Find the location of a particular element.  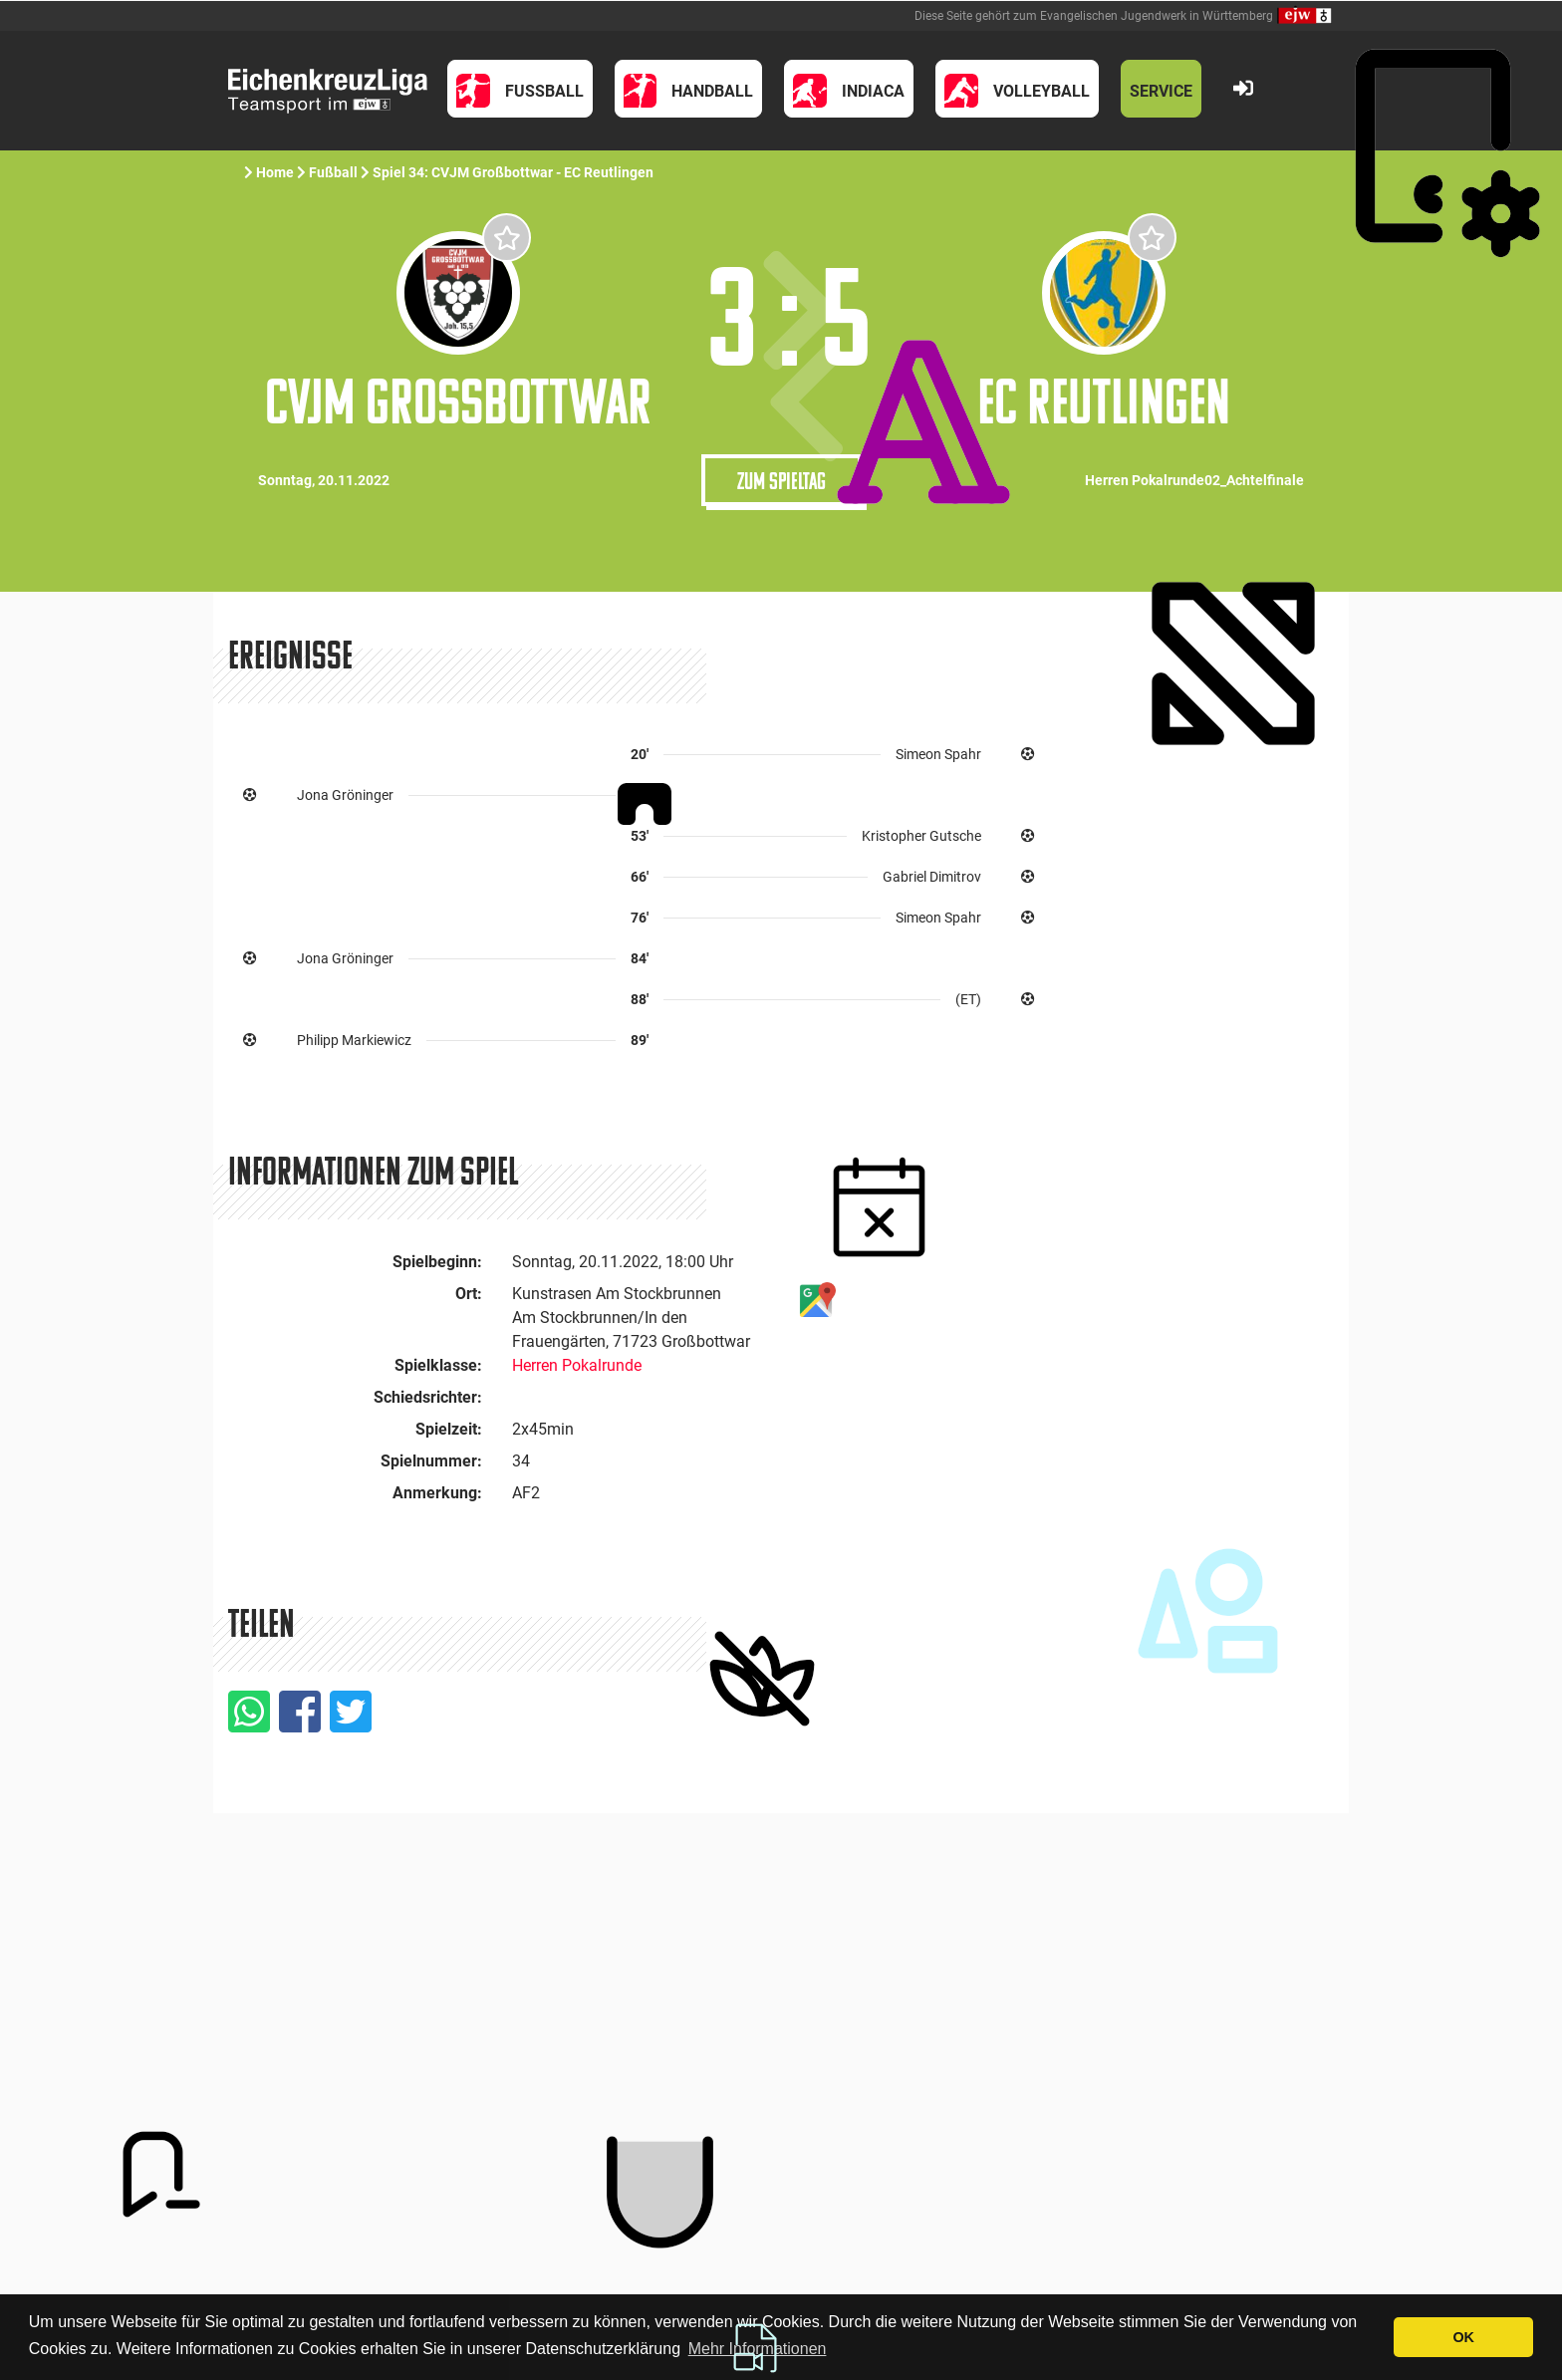

access shape tools or drawing options is located at coordinates (1210, 1616).